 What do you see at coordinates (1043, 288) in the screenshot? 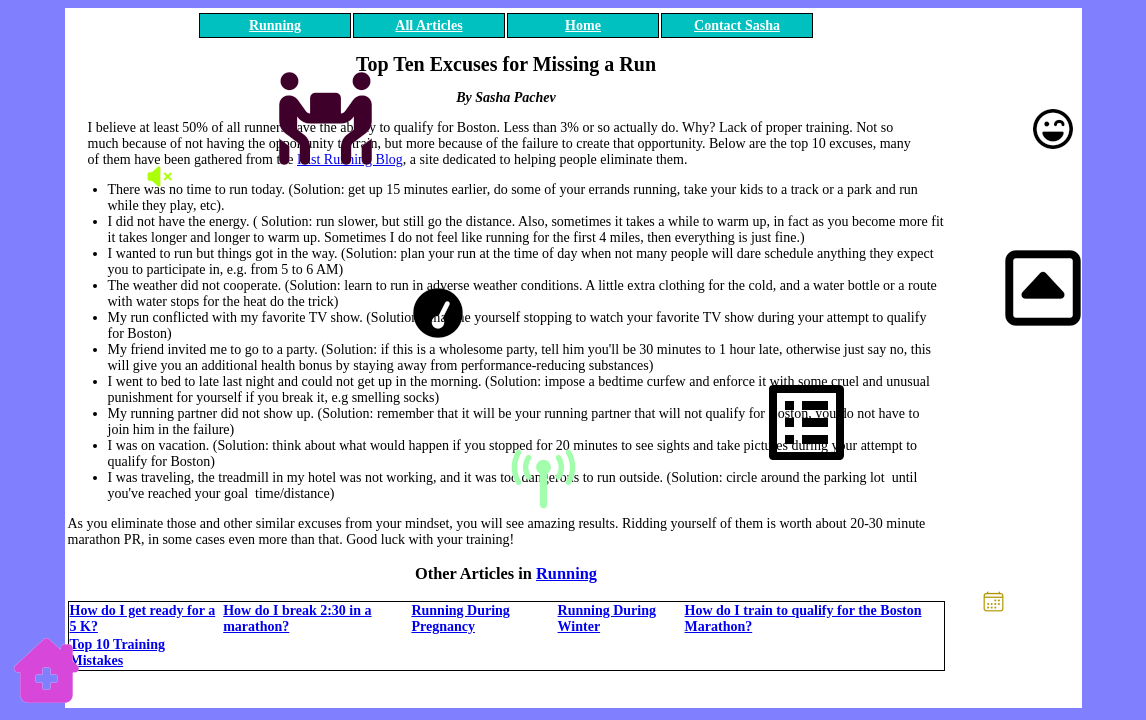
I see `expand content upward` at bounding box center [1043, 288].